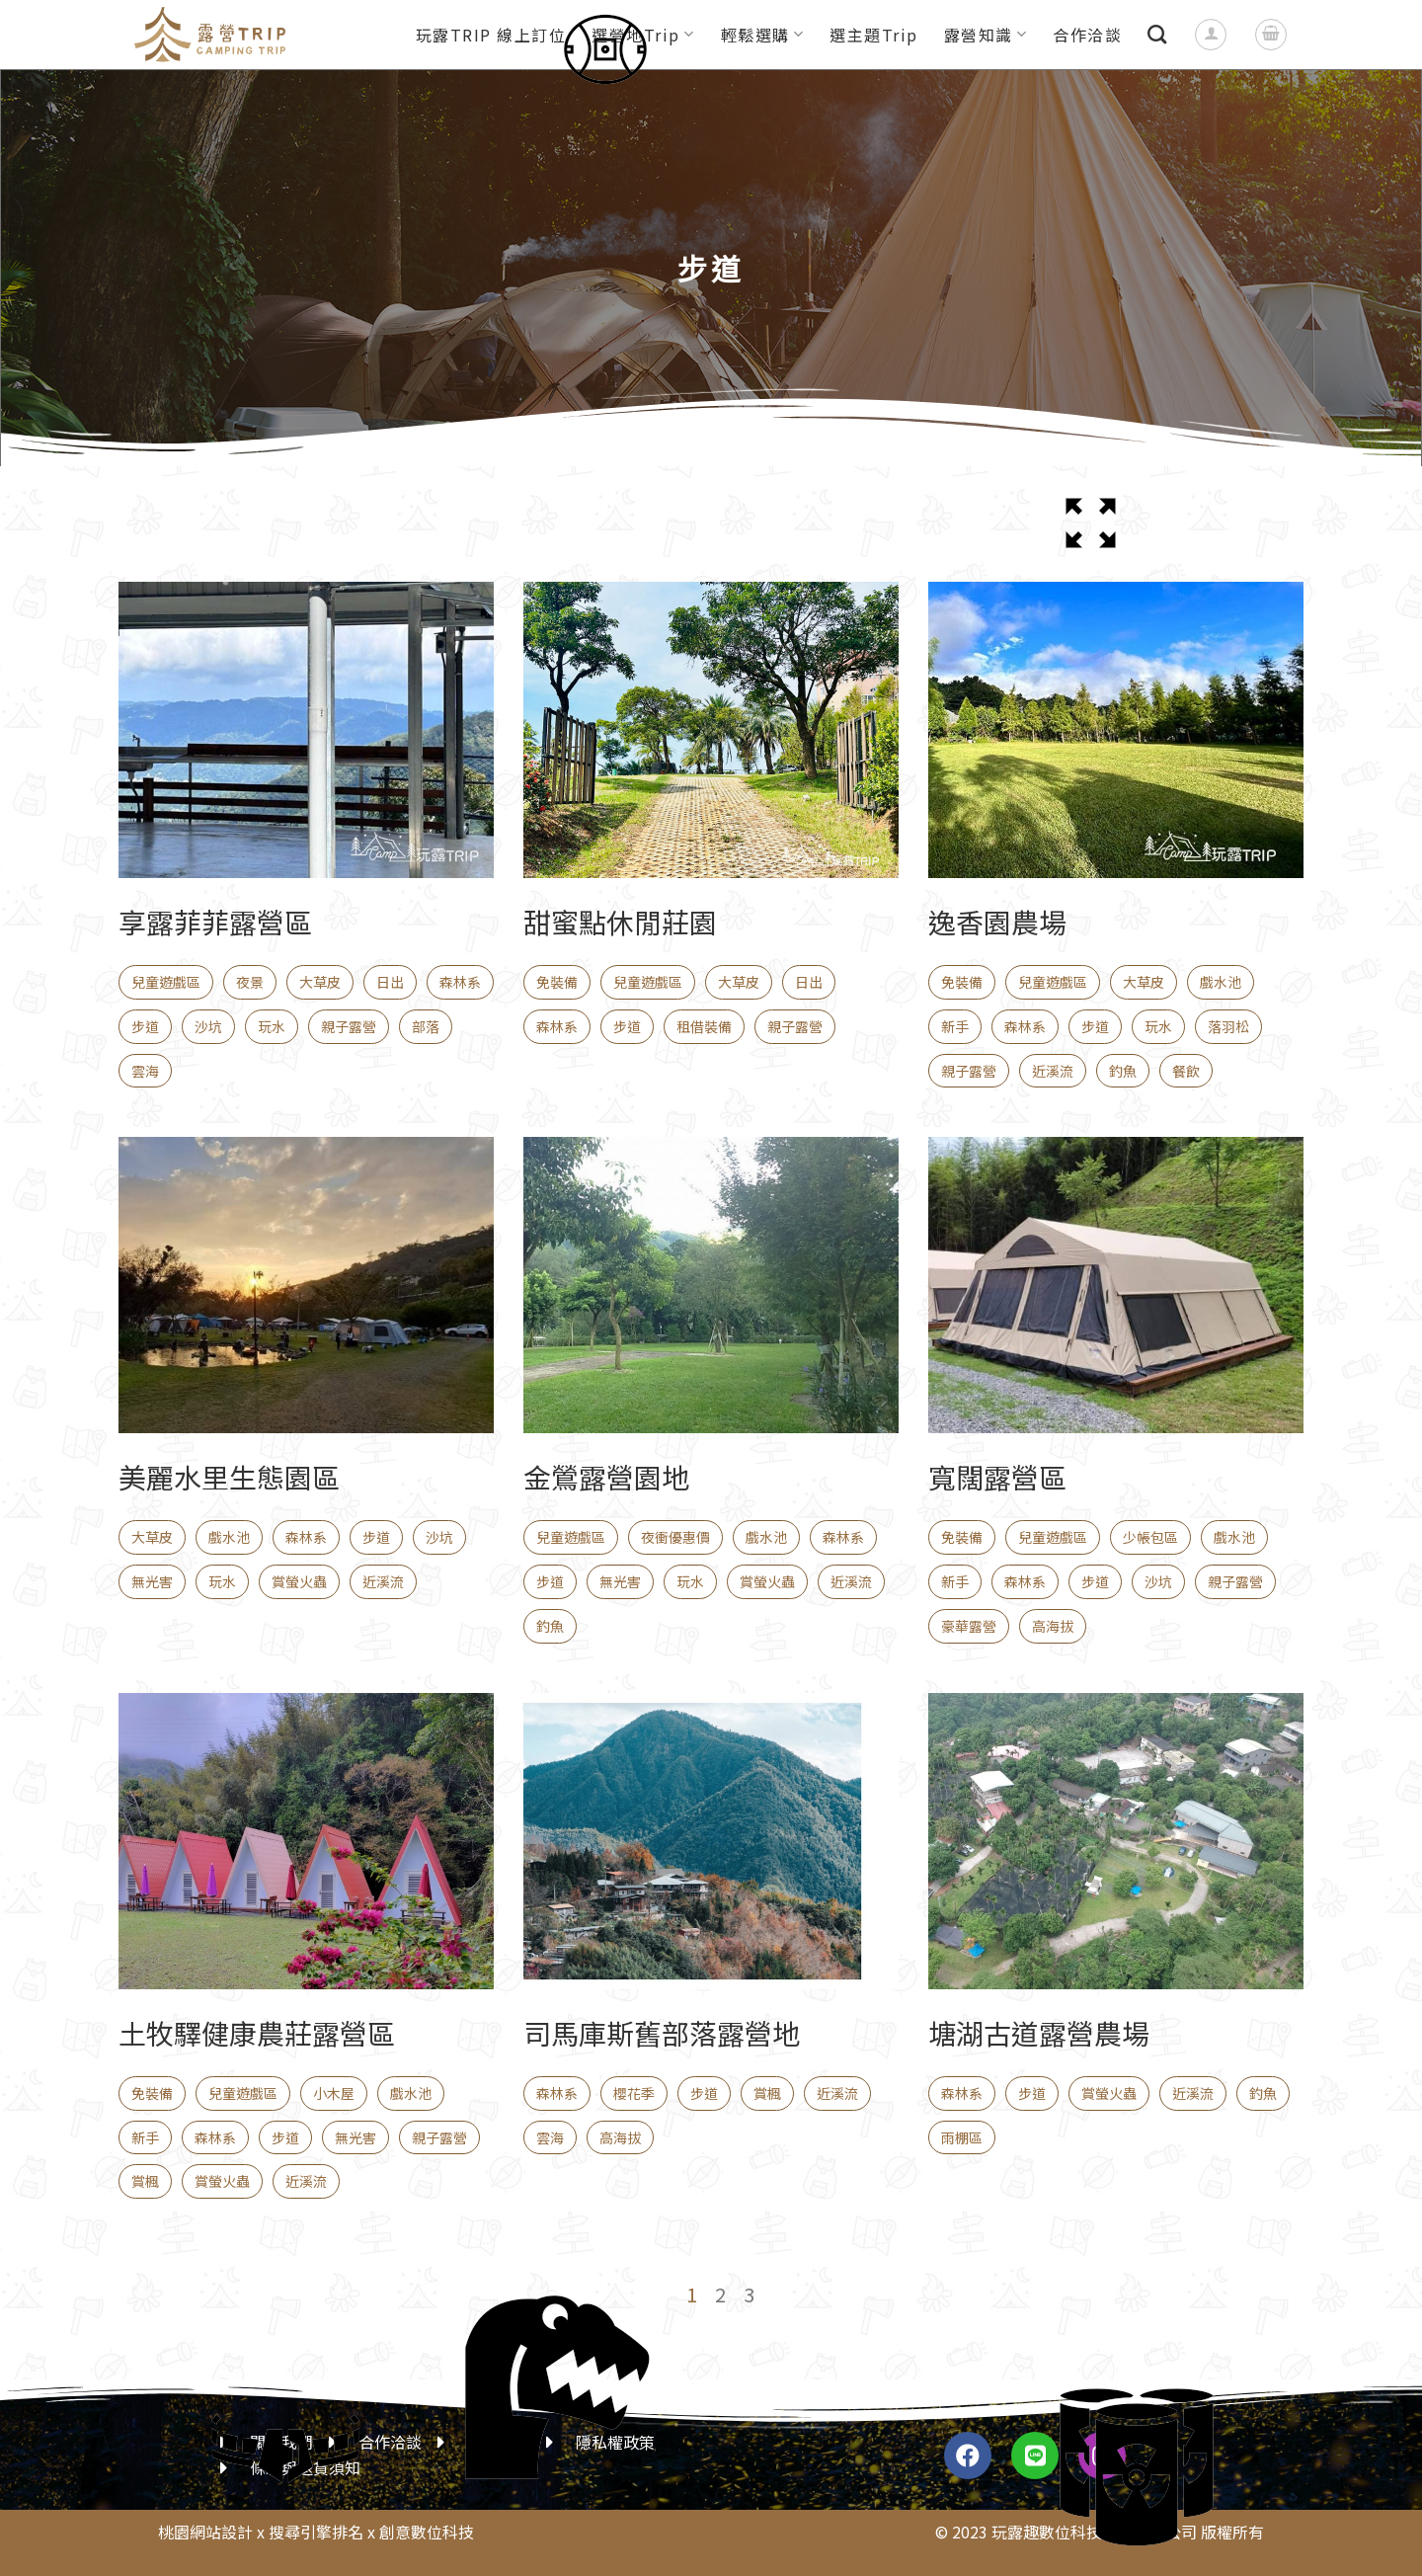 The width and height of the screenshot is (1422, 2576). I want to click on expand content to fullscreen, so click(1090, 523).